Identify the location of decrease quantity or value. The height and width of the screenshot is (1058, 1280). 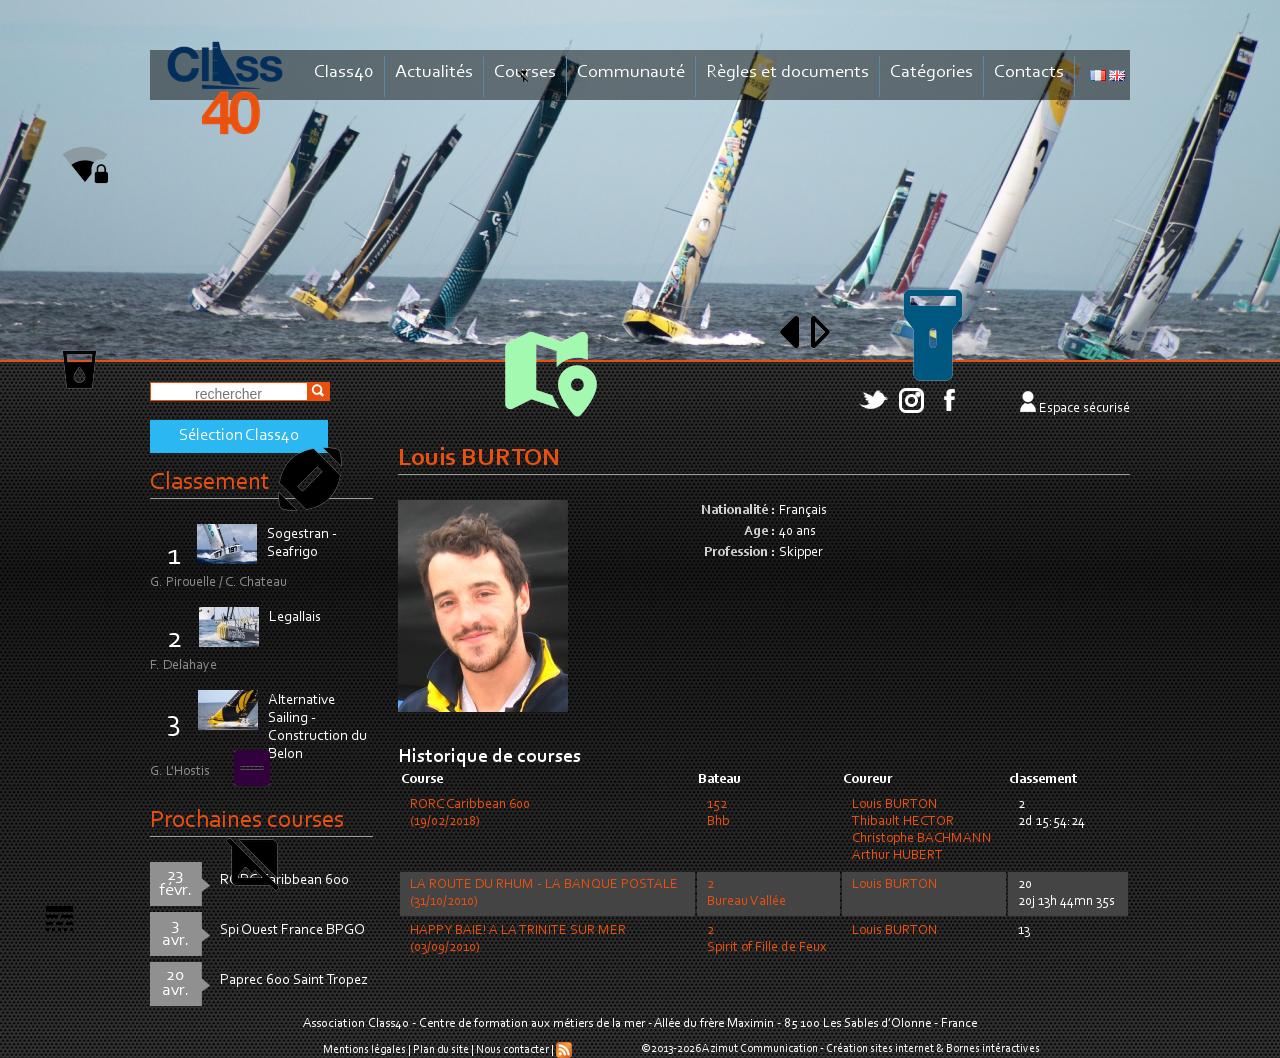
(252, 768).